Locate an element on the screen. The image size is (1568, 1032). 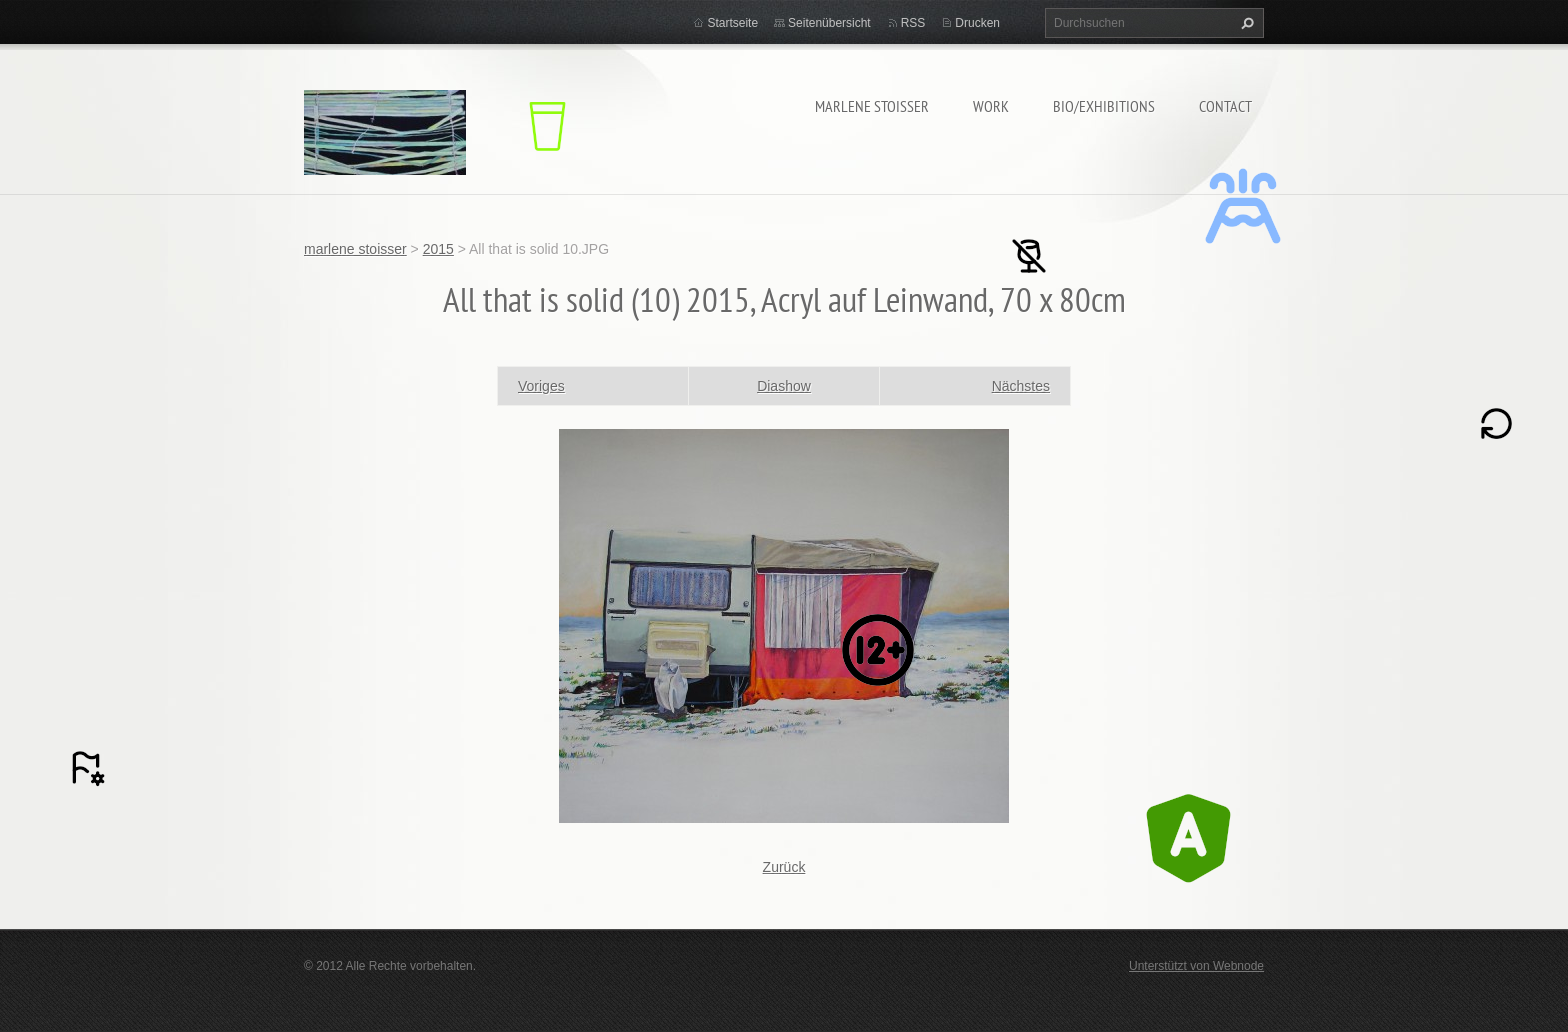
view nearby bars or pubs is located at coordinates (547, 125).